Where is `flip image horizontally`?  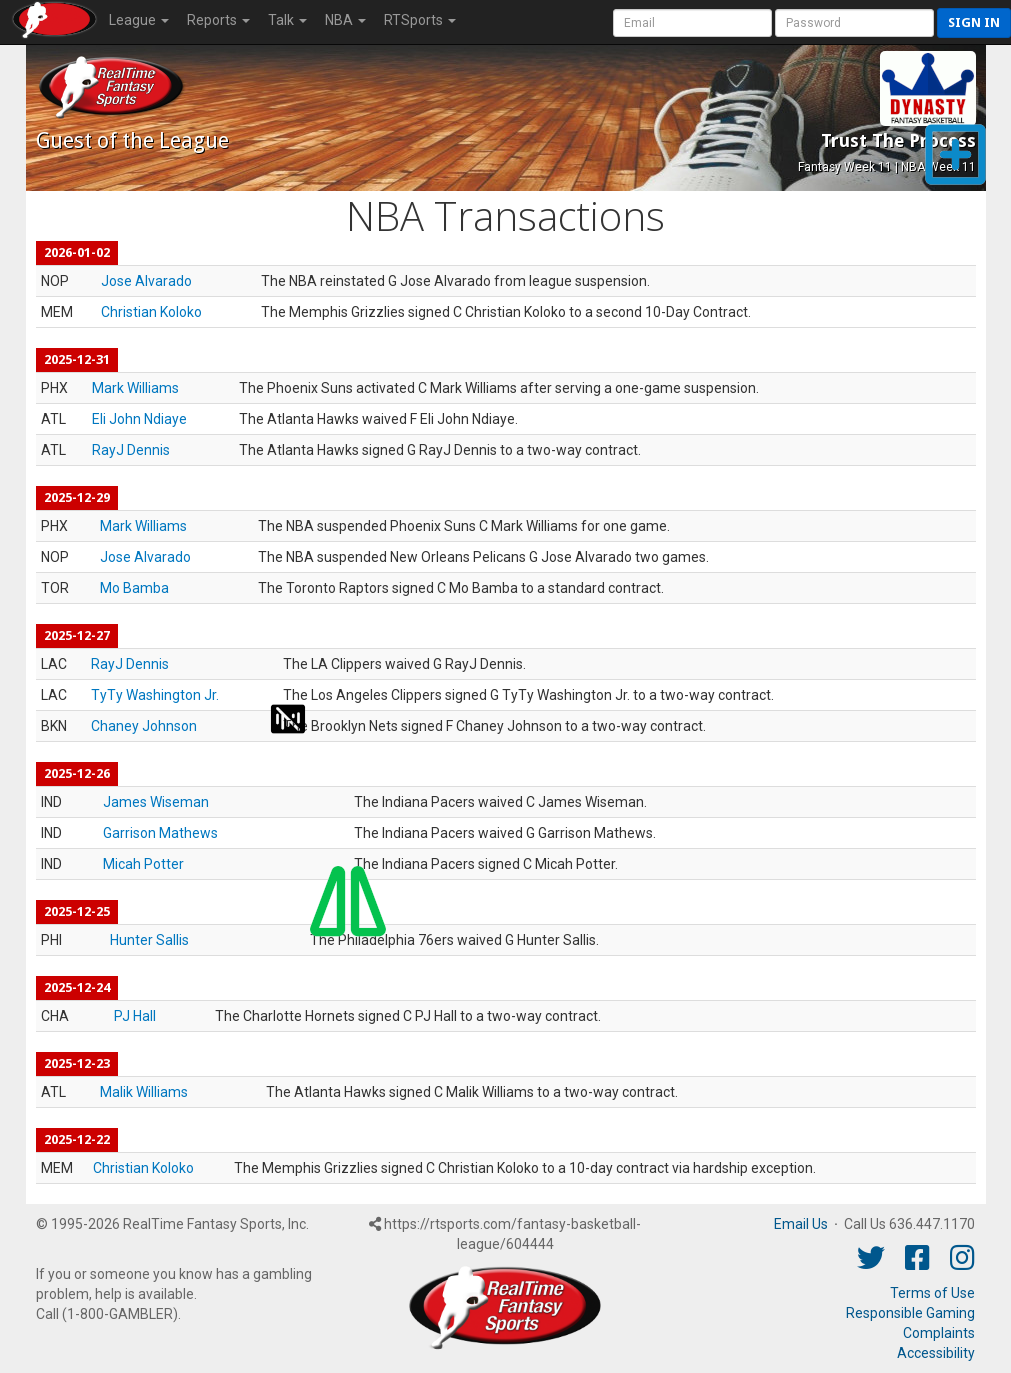 flip image horizontally is located at coordinates (348, 904).